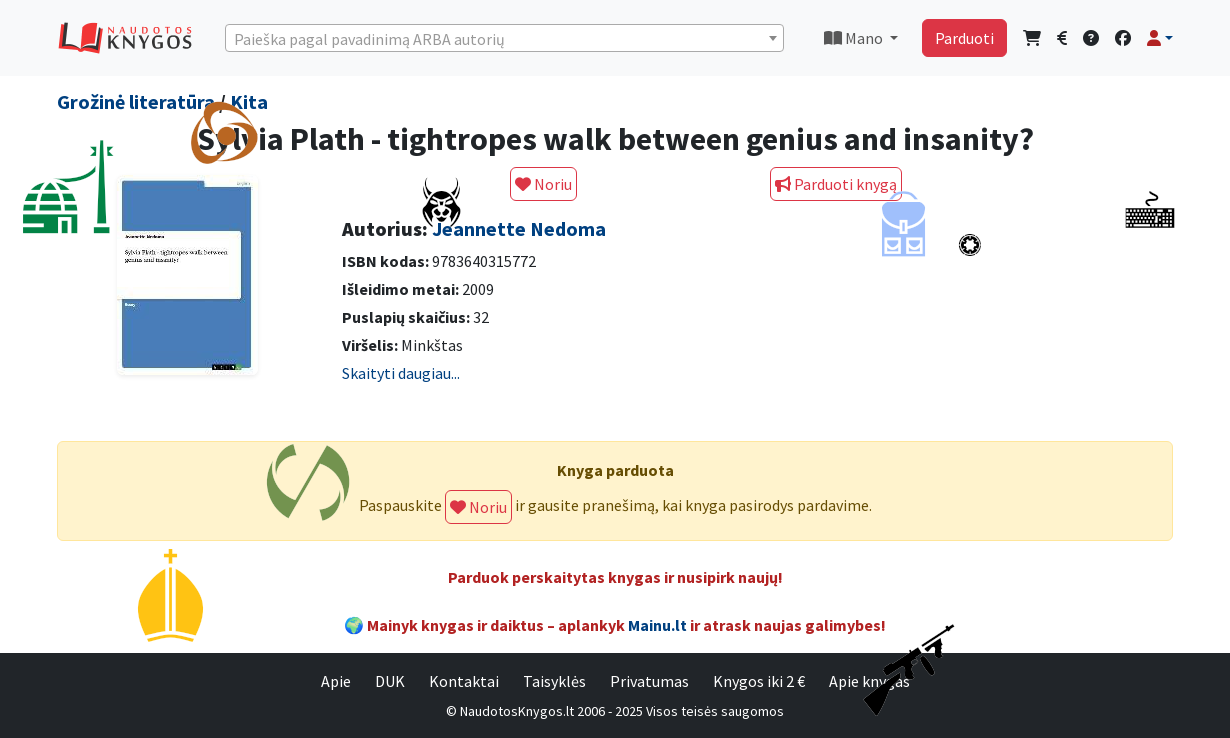  I want to click on access security settings, so click(970, 245).